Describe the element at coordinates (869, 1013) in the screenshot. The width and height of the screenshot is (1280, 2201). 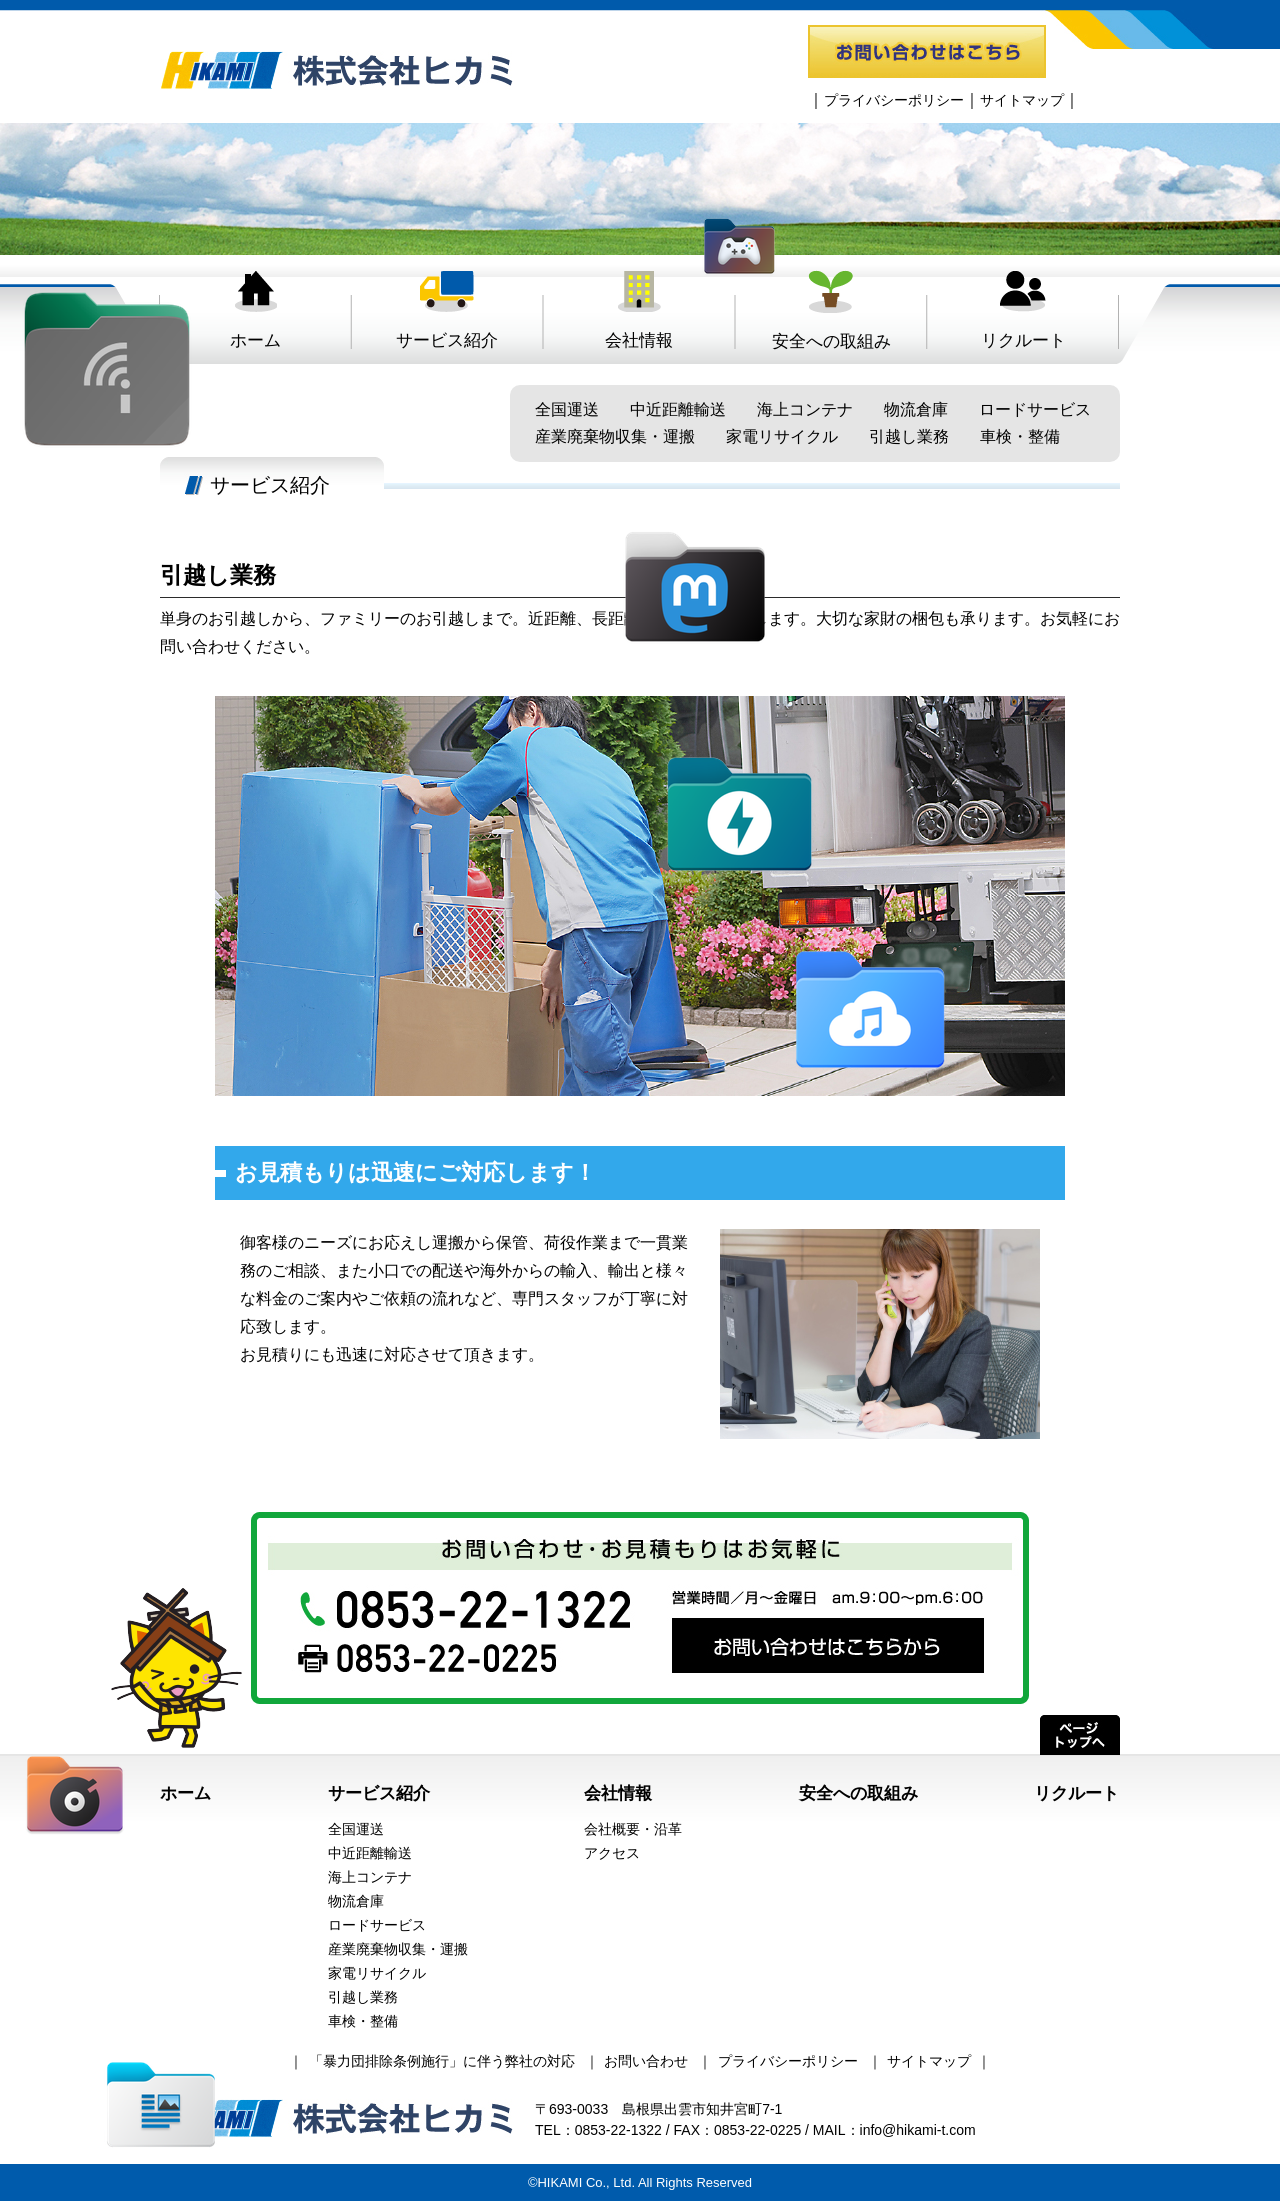
I see `open folder containing downloaded youtube audio files` at that location.